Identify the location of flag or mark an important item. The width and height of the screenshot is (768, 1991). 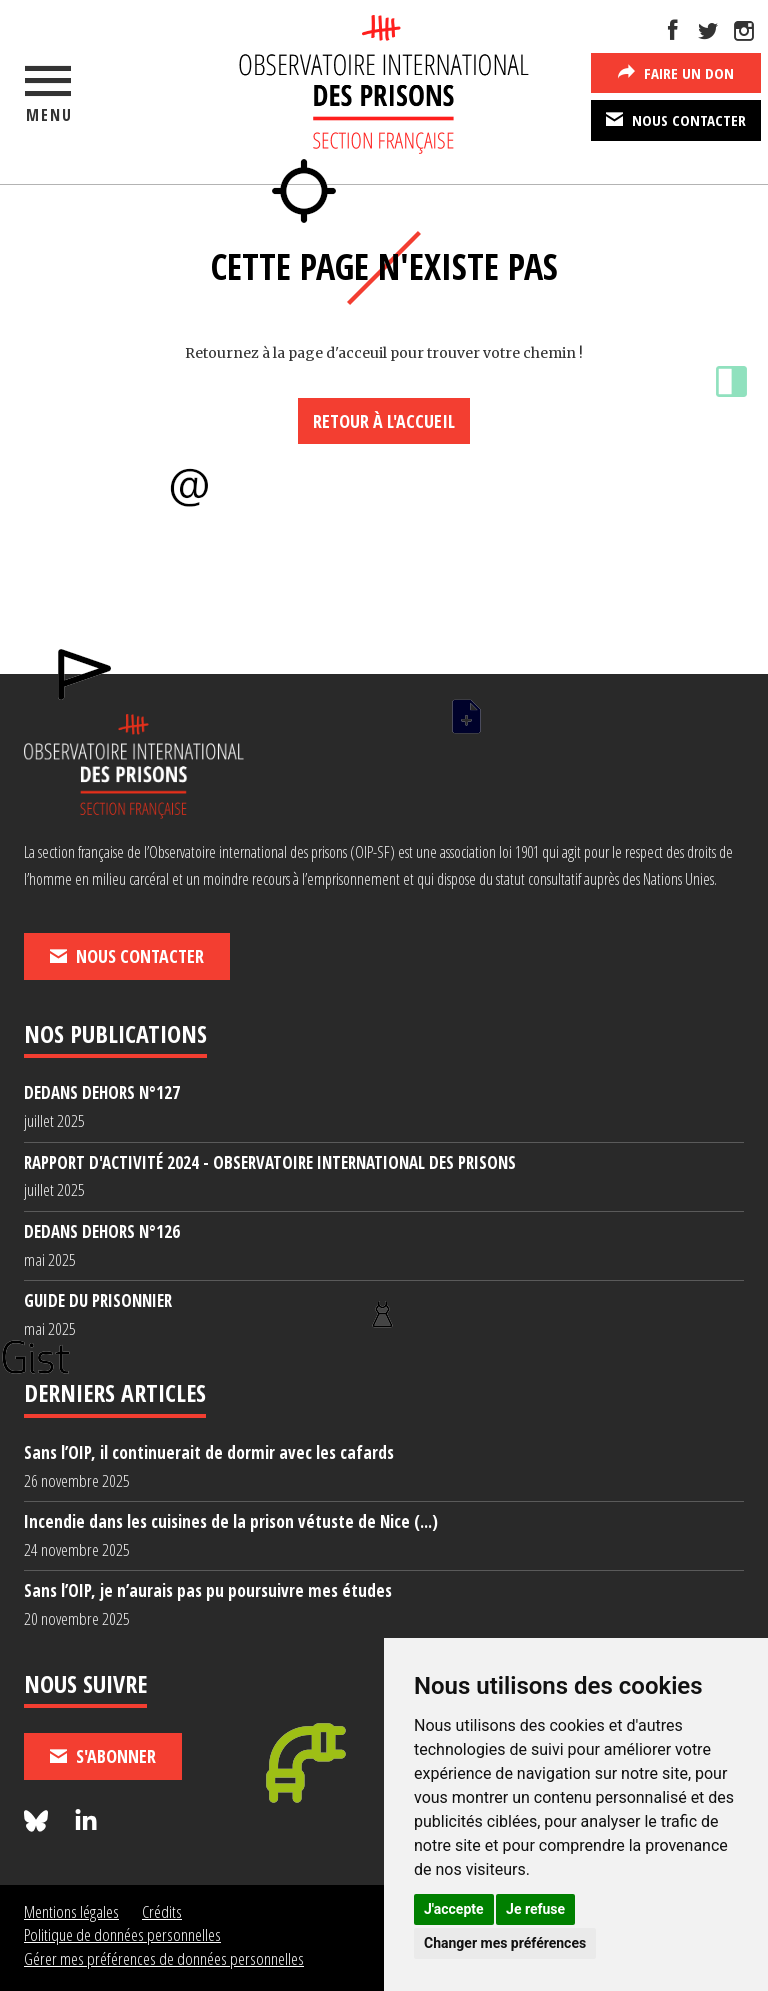
(79, 674).